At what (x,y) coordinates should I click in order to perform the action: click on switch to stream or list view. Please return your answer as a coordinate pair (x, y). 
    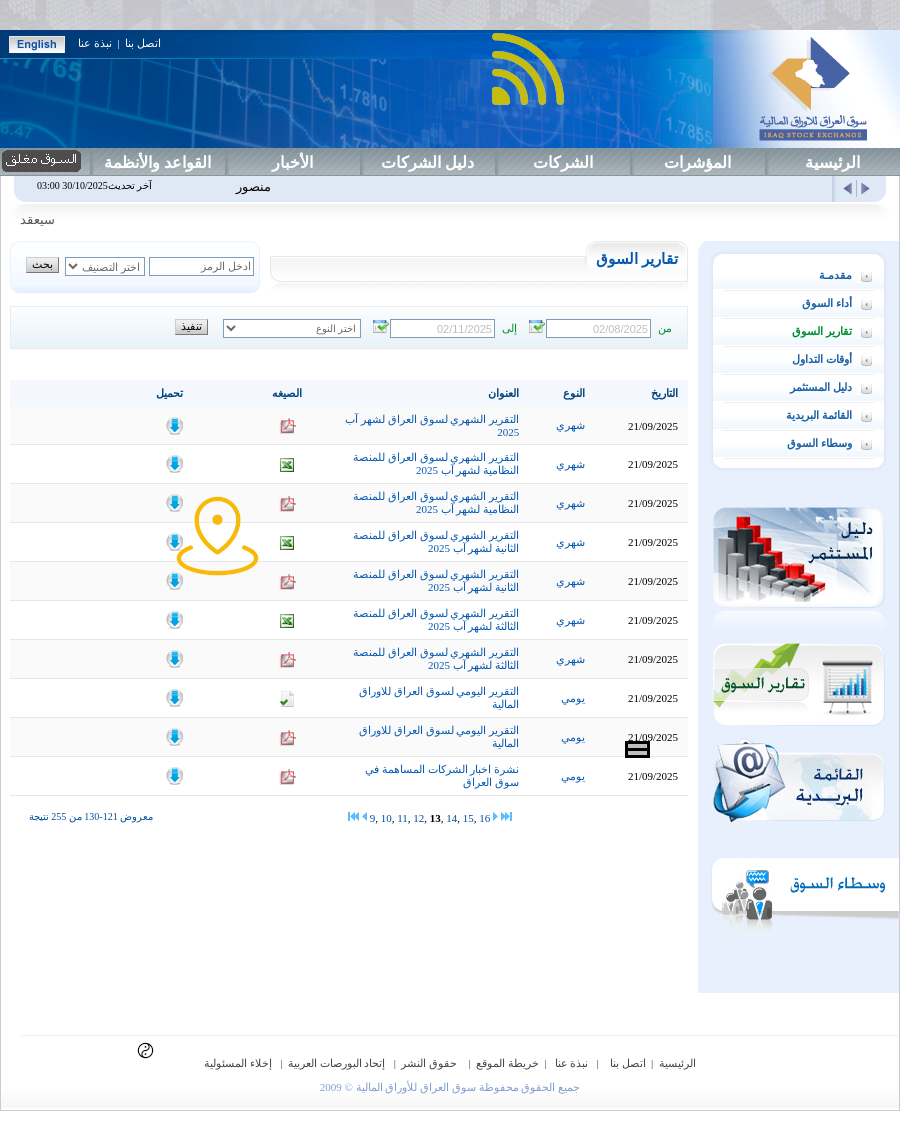
    Looking at the image, I should click on (636, 749).